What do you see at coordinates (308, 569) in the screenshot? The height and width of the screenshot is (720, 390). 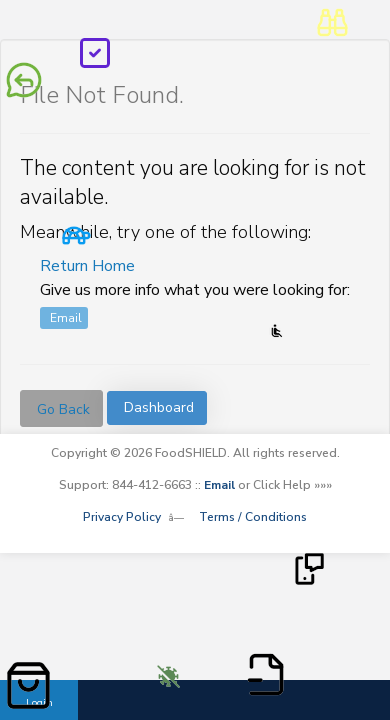 I see `view messages on your mobile device` at bounding box center [308, 569].